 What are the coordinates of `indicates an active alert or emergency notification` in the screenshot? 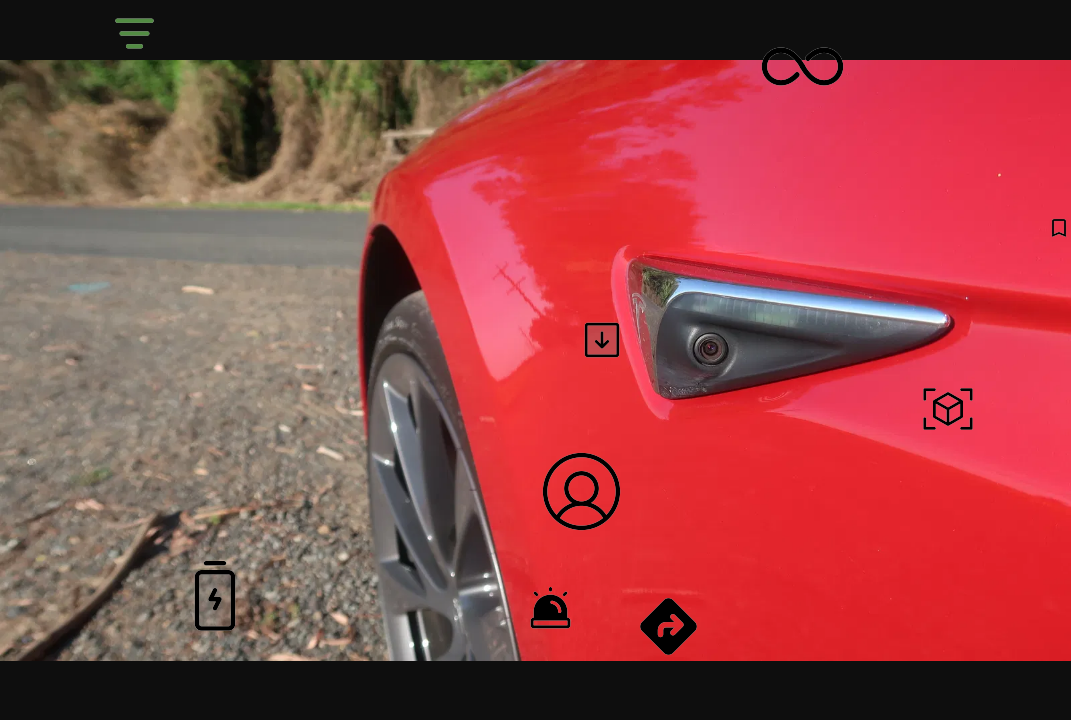 It's located at (550, 611).